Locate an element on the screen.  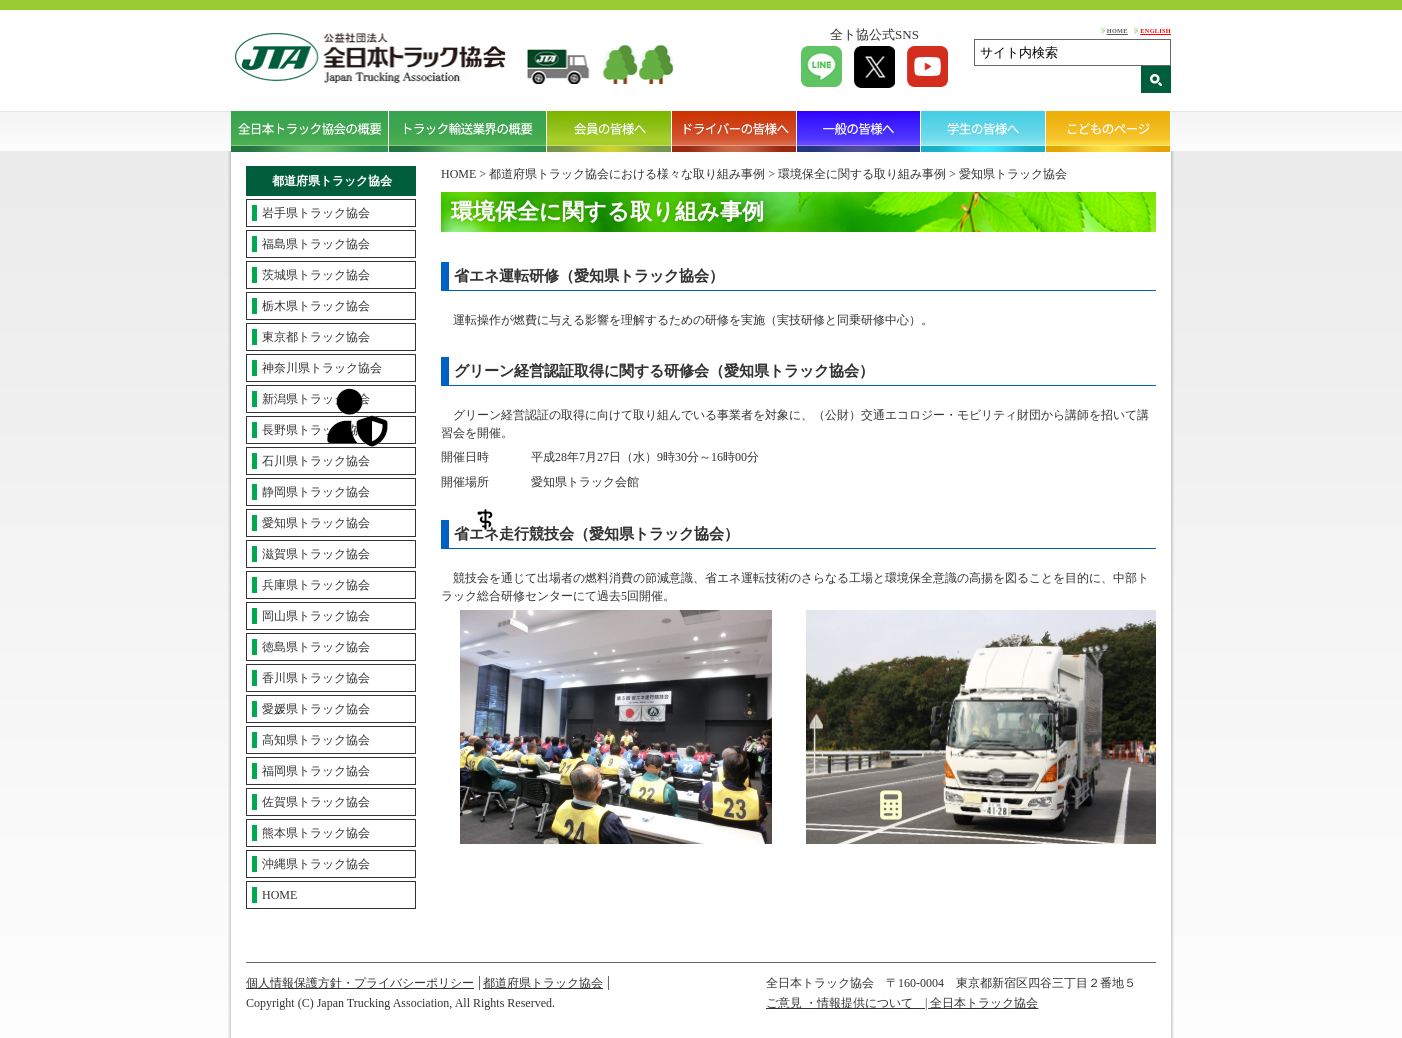
open the calculator app is located at coordinates (891, 805).